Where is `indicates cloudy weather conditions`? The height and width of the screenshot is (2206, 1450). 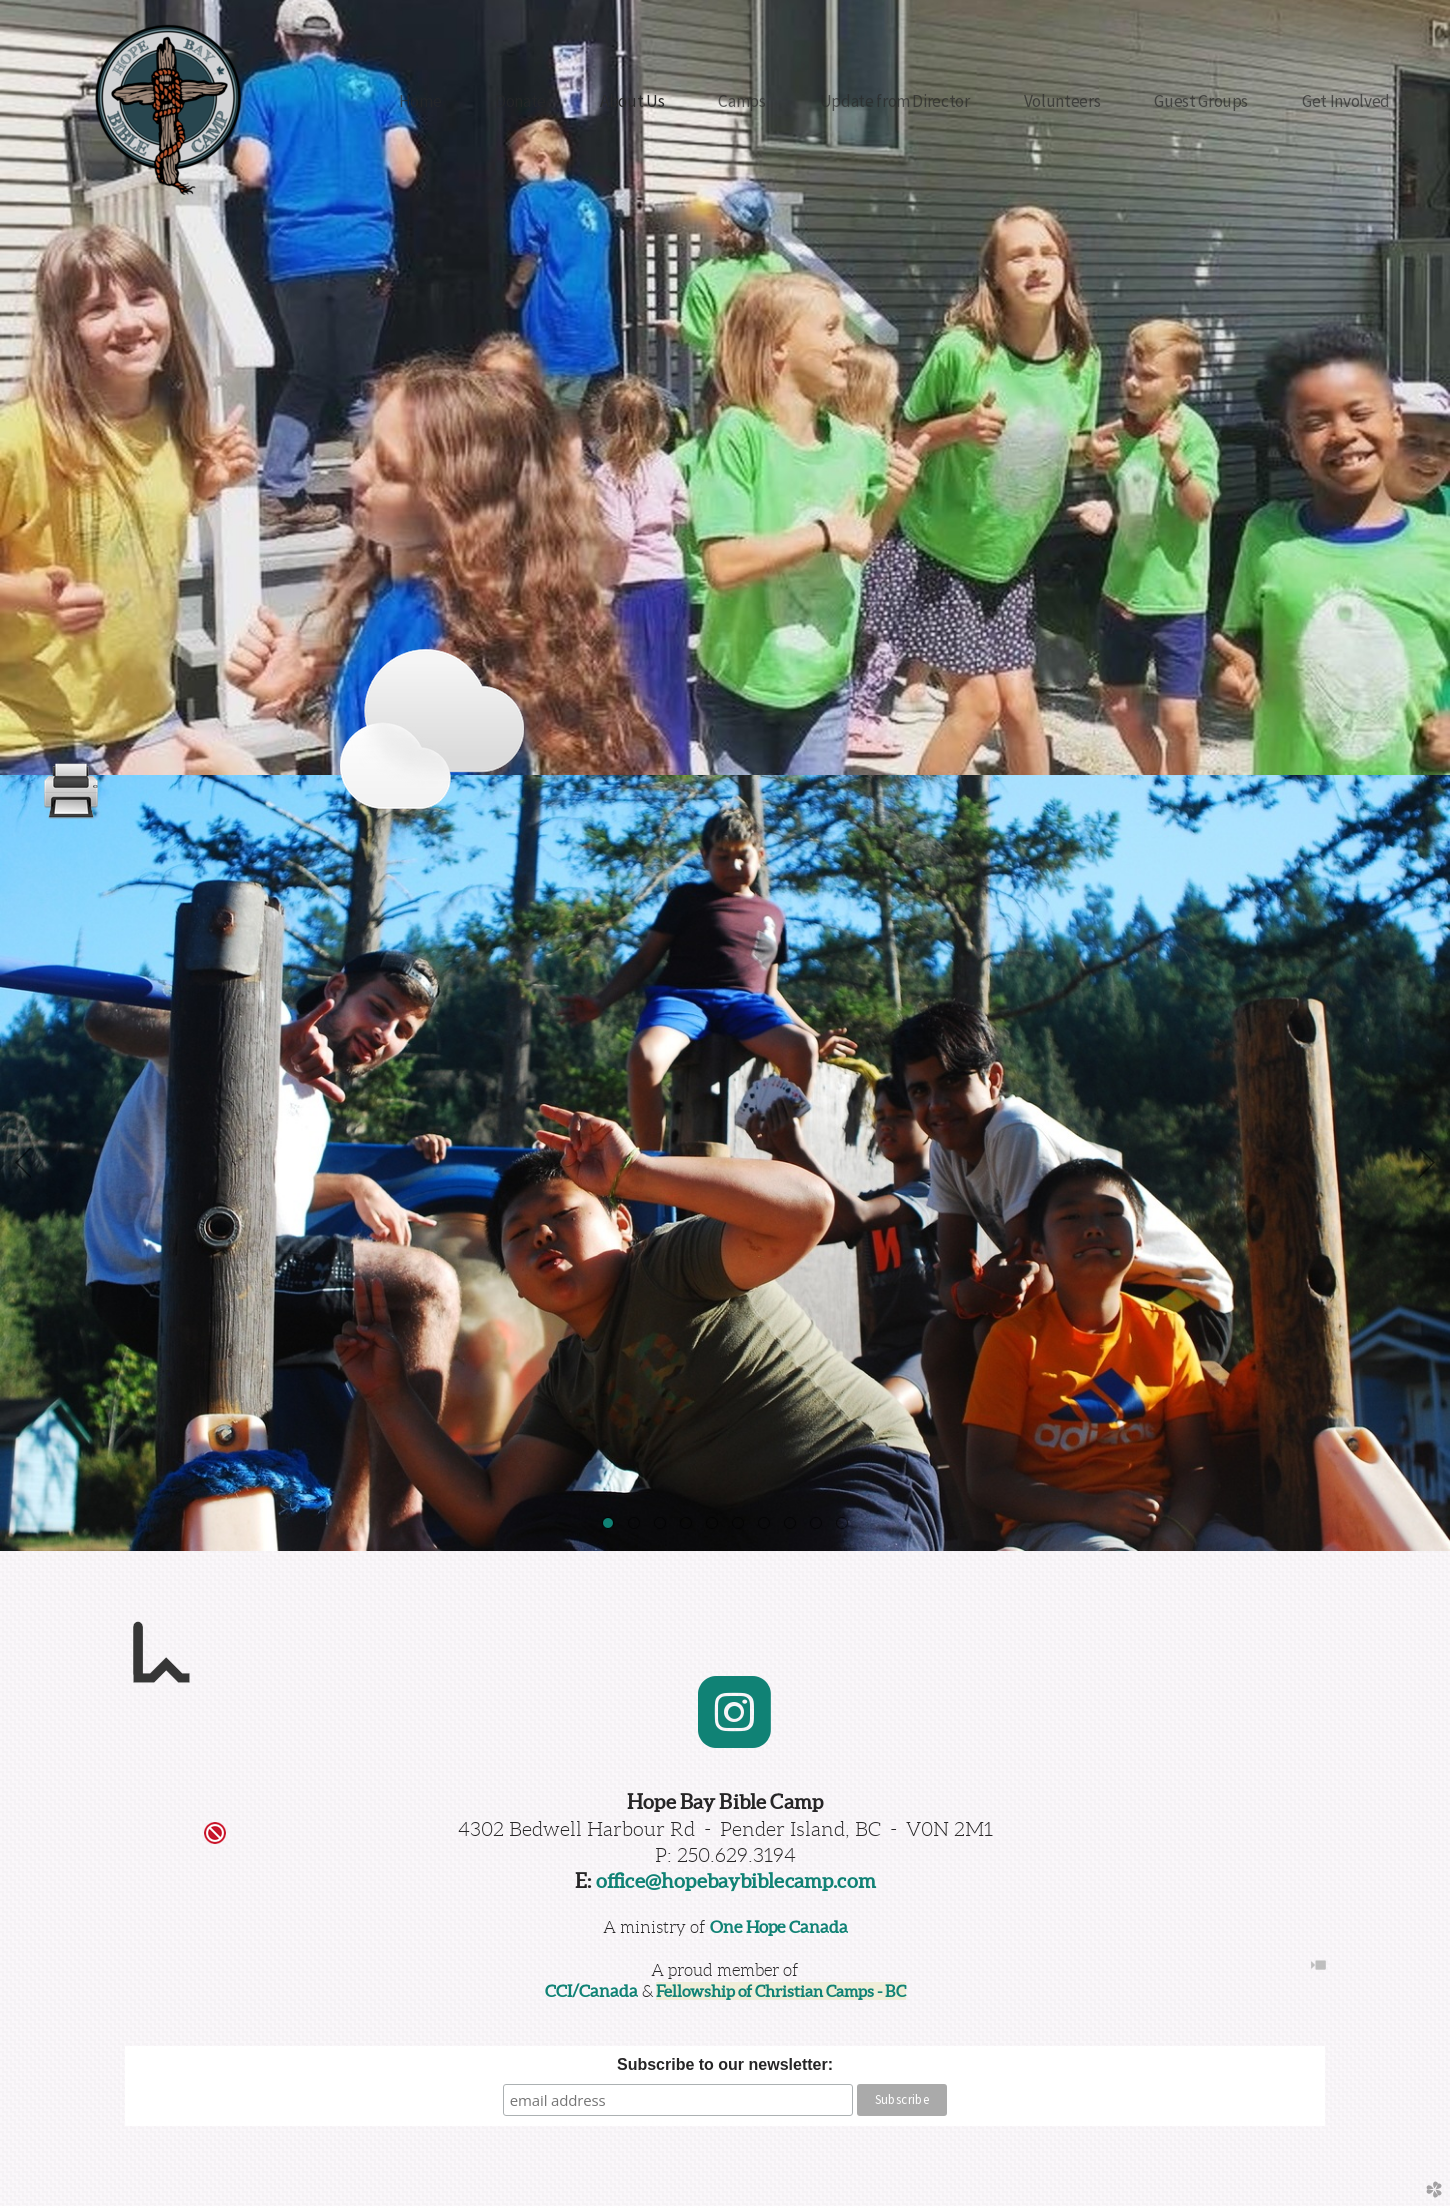 indicates cloudy weather conditions is located at coordinates (432, 729).